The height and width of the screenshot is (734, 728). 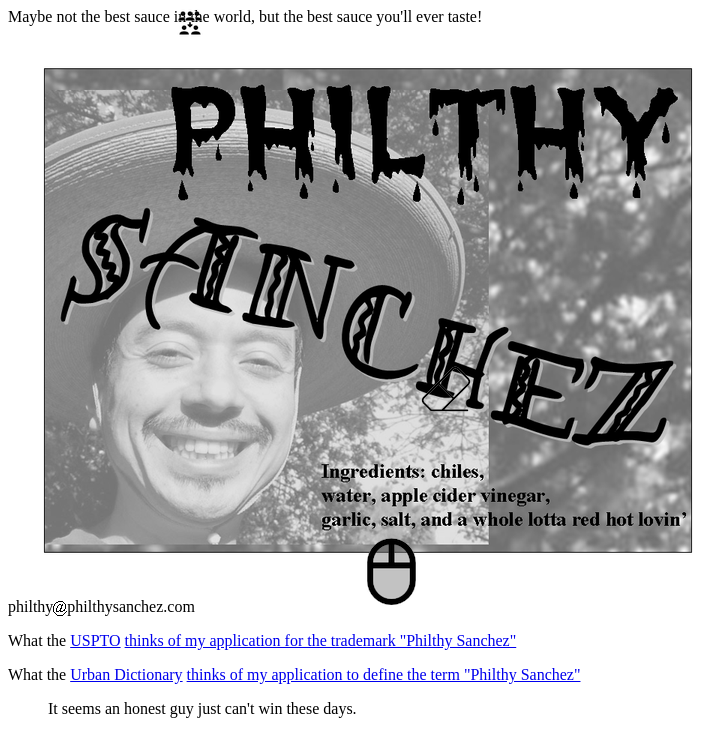 I want to click on mouse input device settings, so click(x=391, y=571).